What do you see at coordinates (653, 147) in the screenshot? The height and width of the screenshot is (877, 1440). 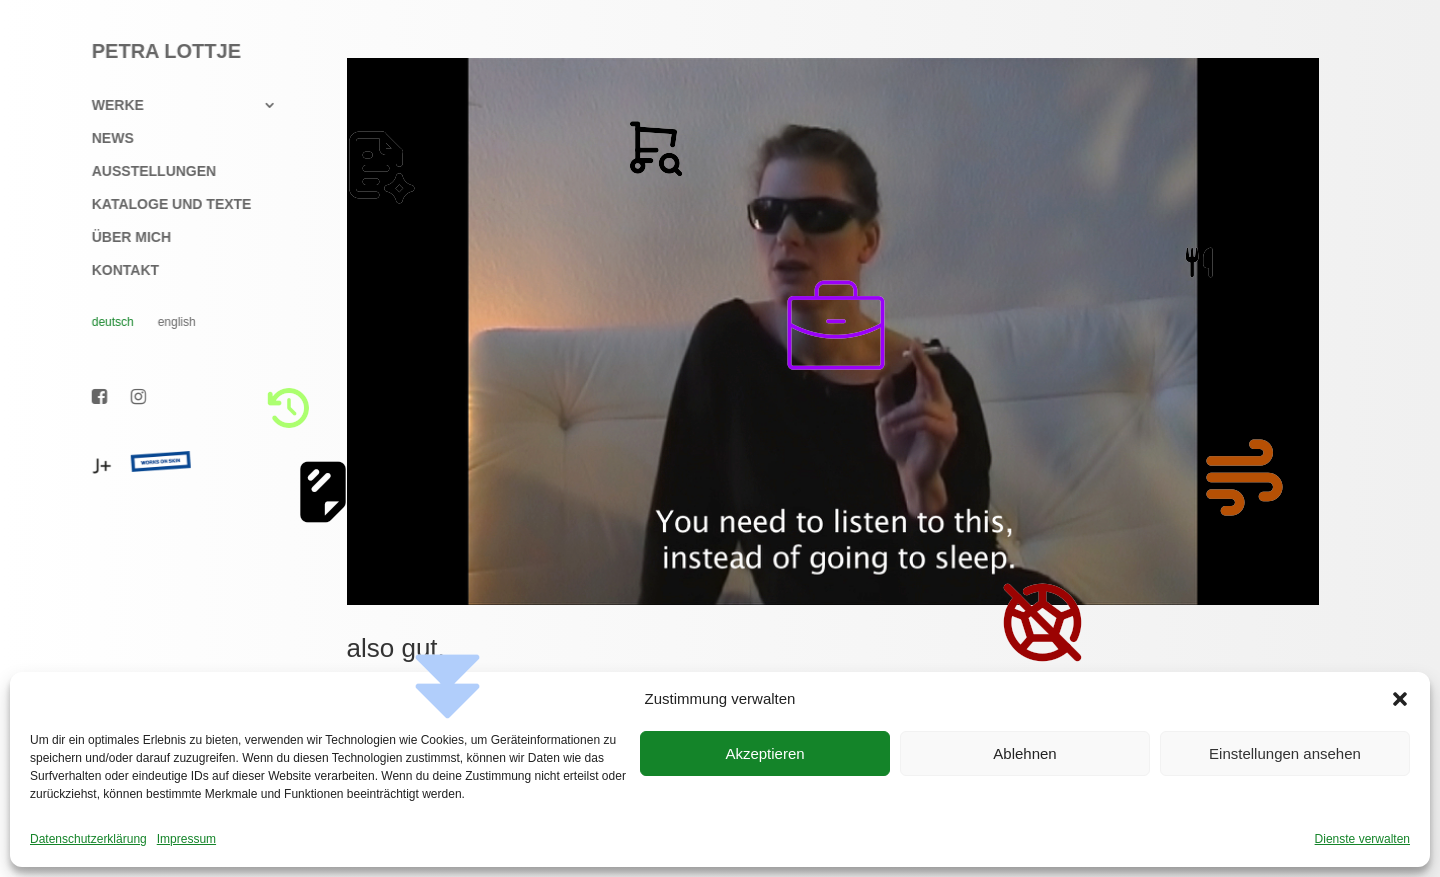 I see `search within your shopping cart` at bounding box center [653, 147].